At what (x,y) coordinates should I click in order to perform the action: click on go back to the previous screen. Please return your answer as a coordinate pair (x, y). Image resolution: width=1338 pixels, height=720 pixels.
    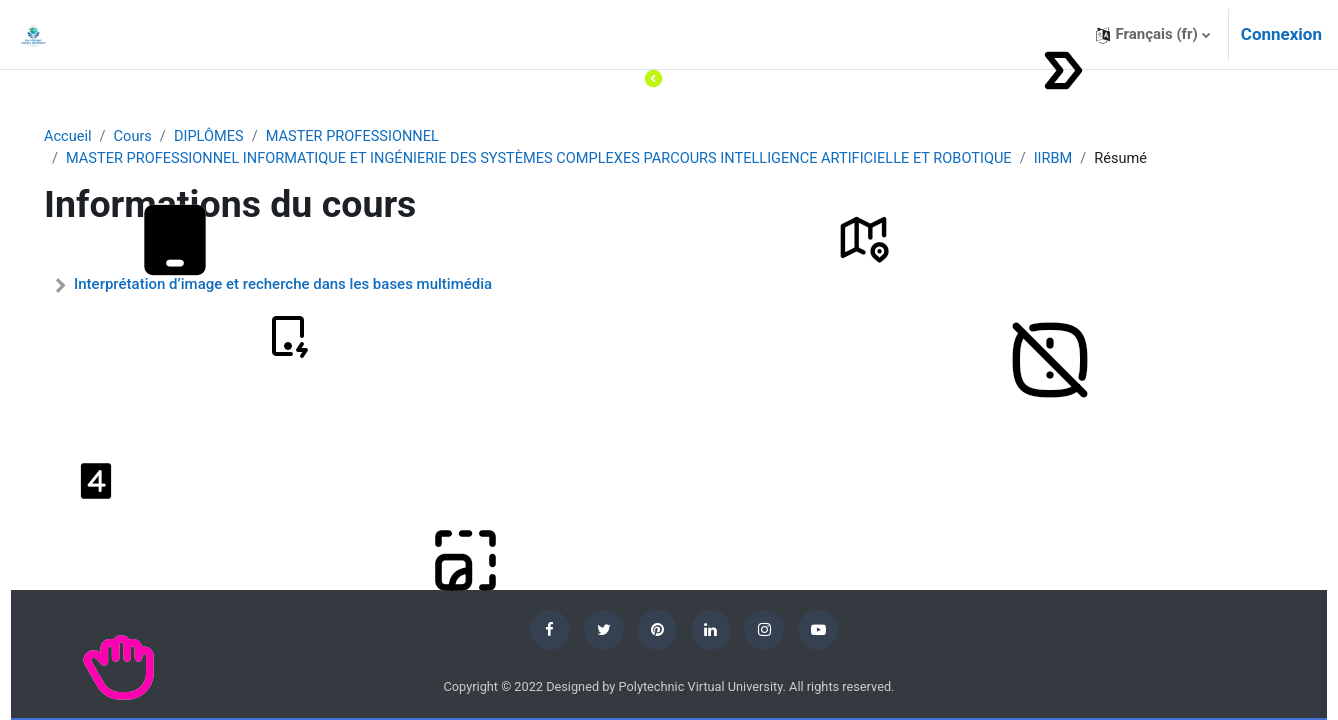
    Looking at the image, I should click on (653, 78).